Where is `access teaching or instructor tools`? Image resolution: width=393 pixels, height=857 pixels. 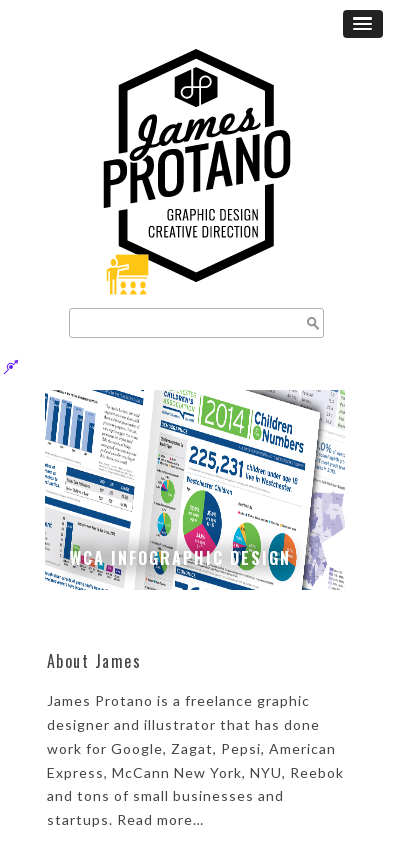
access teaching or instructor tools is located at coordinates (127, 273).